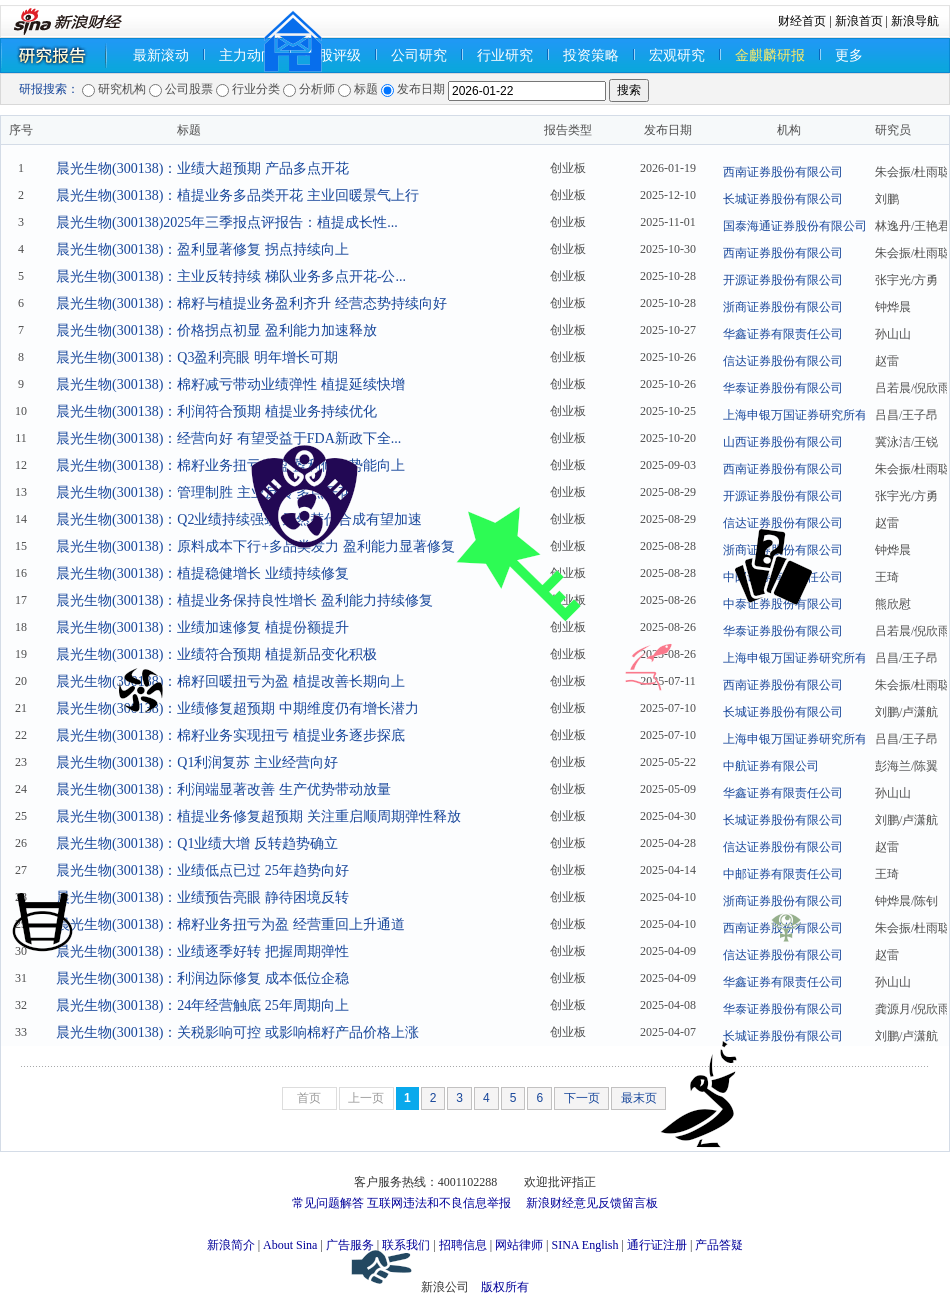 This screenshot has width=950, height=1303. Describe the element at coordinates (786, 926) in the screenshot. I see `view templar or crusader faction details` at that location.